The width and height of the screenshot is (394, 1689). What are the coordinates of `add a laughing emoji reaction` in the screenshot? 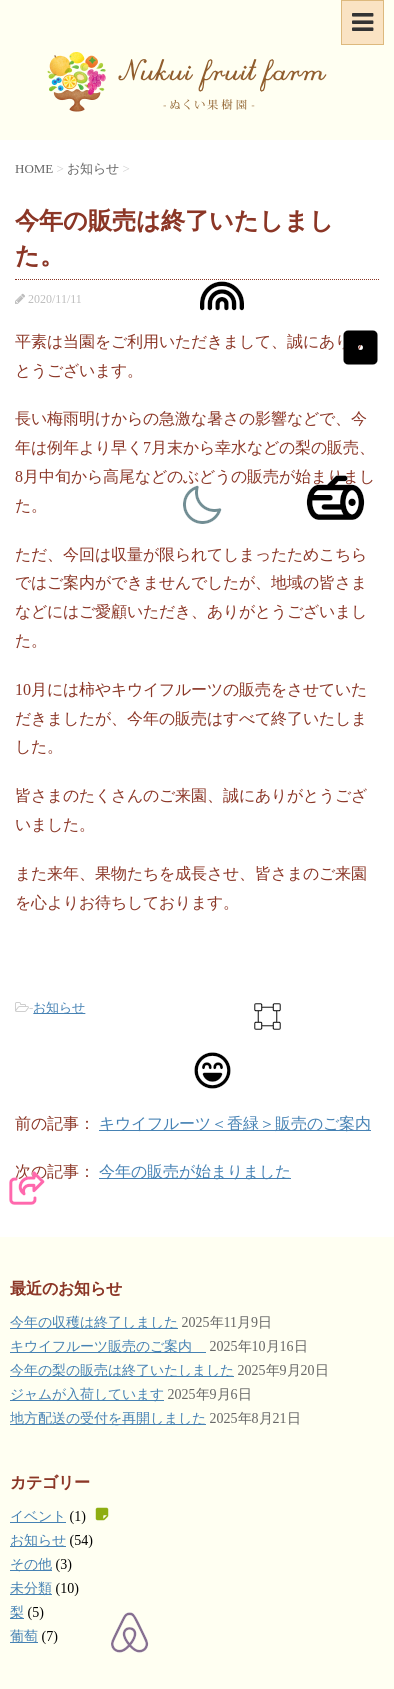 It's located at (212, 1070).